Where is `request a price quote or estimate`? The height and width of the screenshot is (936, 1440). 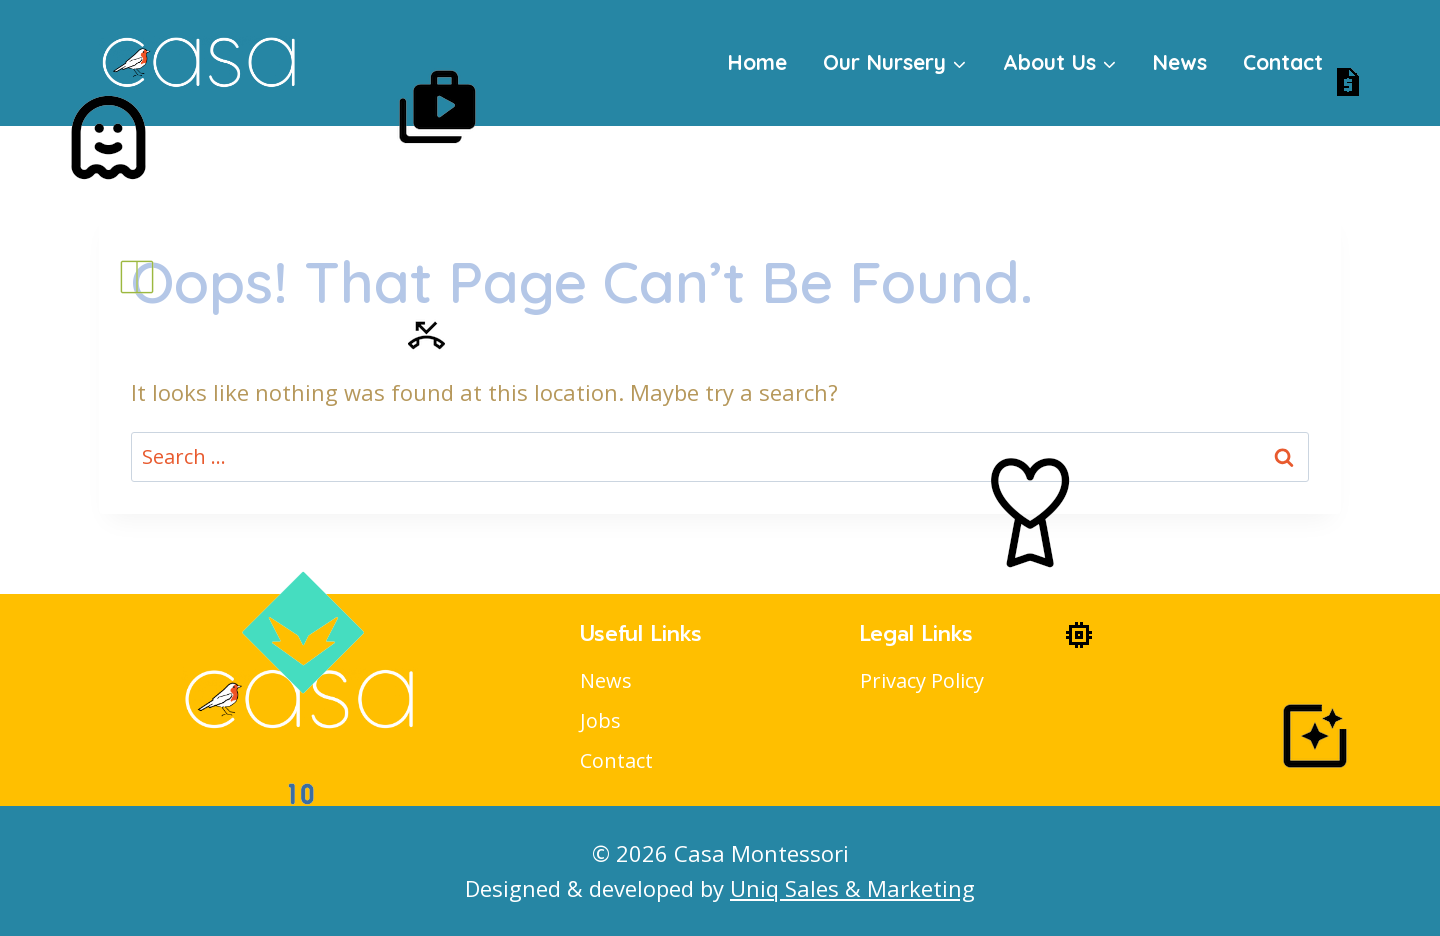
request a price quote or estimate is located at coordinates (1348, 82).